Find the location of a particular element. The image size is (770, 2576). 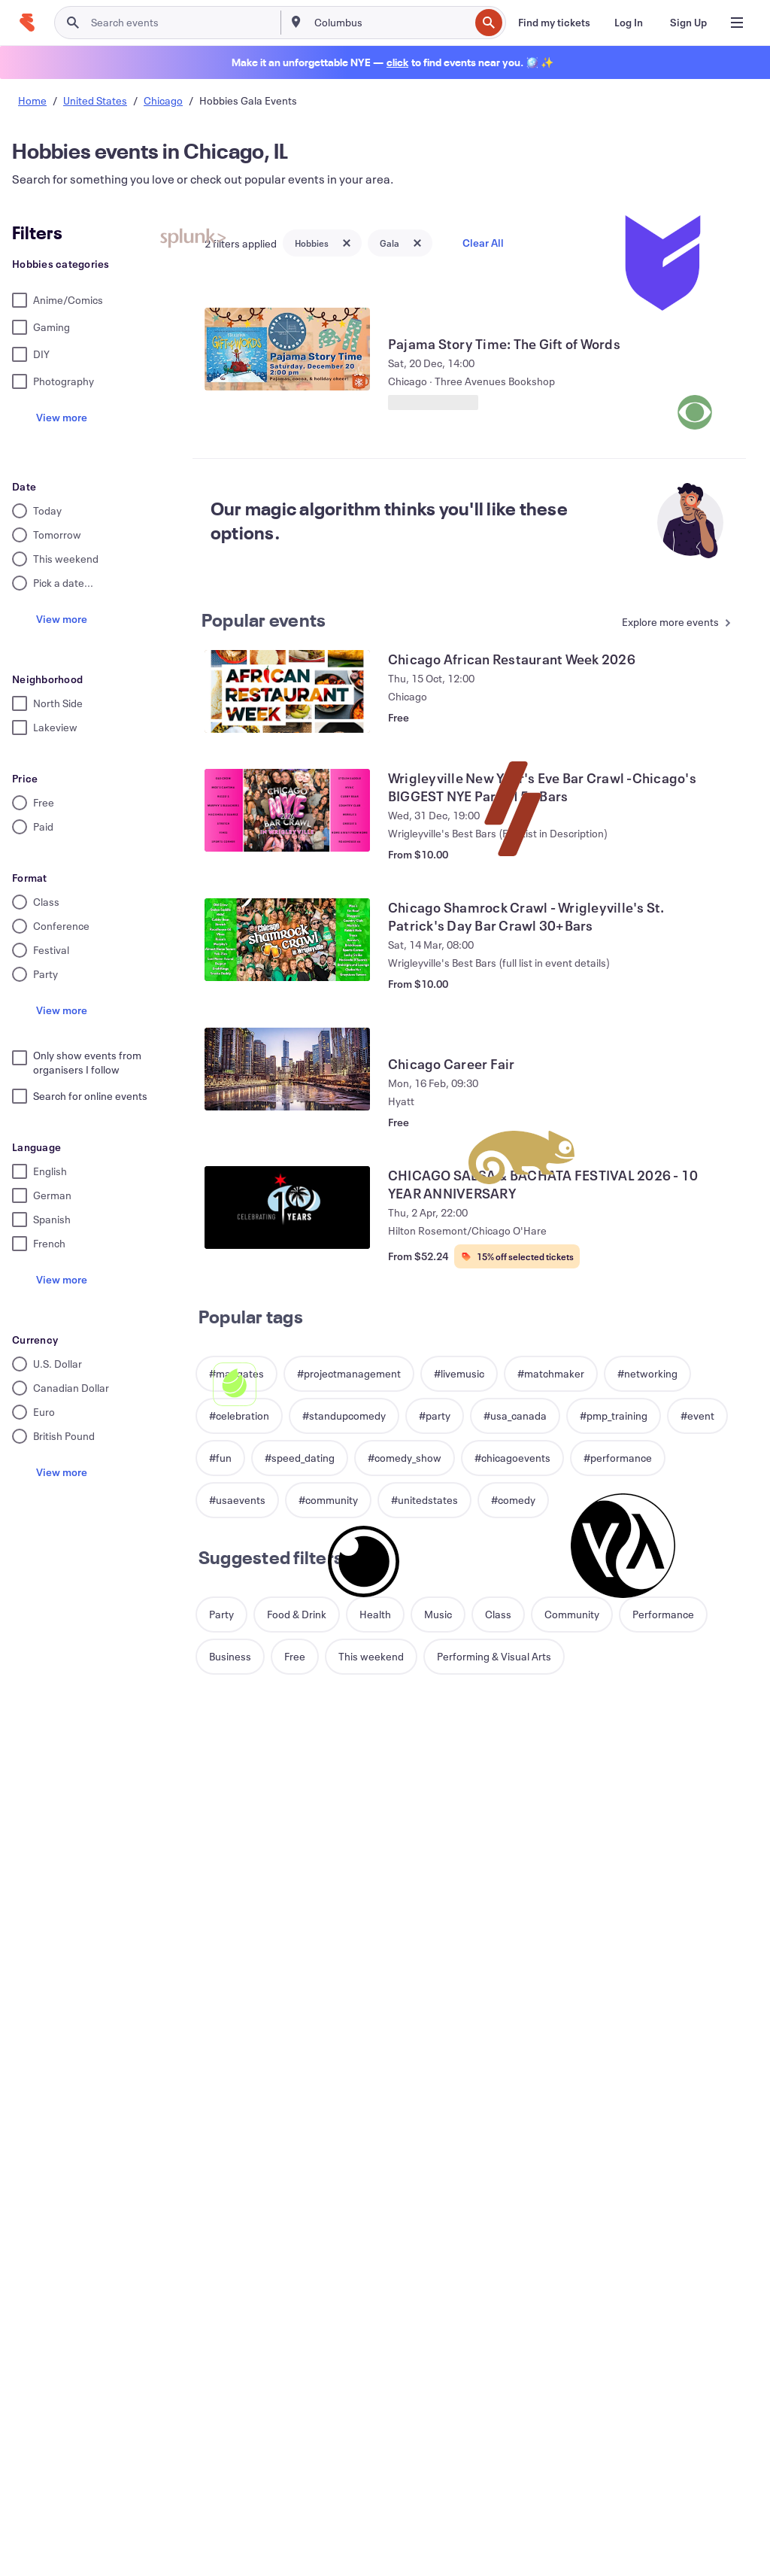

open MediBang Paint app is located at coordinates (235, 1384).